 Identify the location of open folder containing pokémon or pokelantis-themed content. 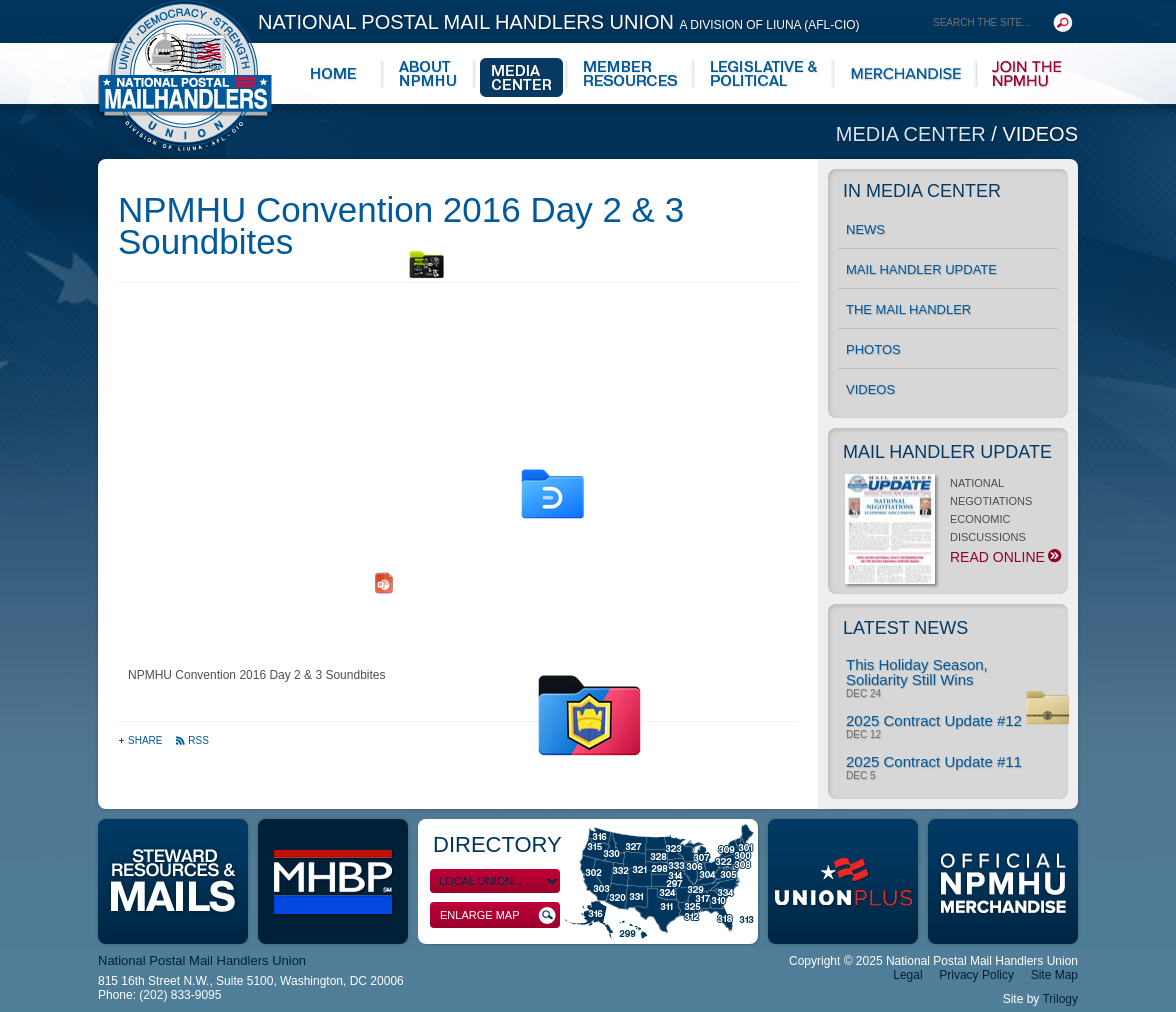
(1047, 708).